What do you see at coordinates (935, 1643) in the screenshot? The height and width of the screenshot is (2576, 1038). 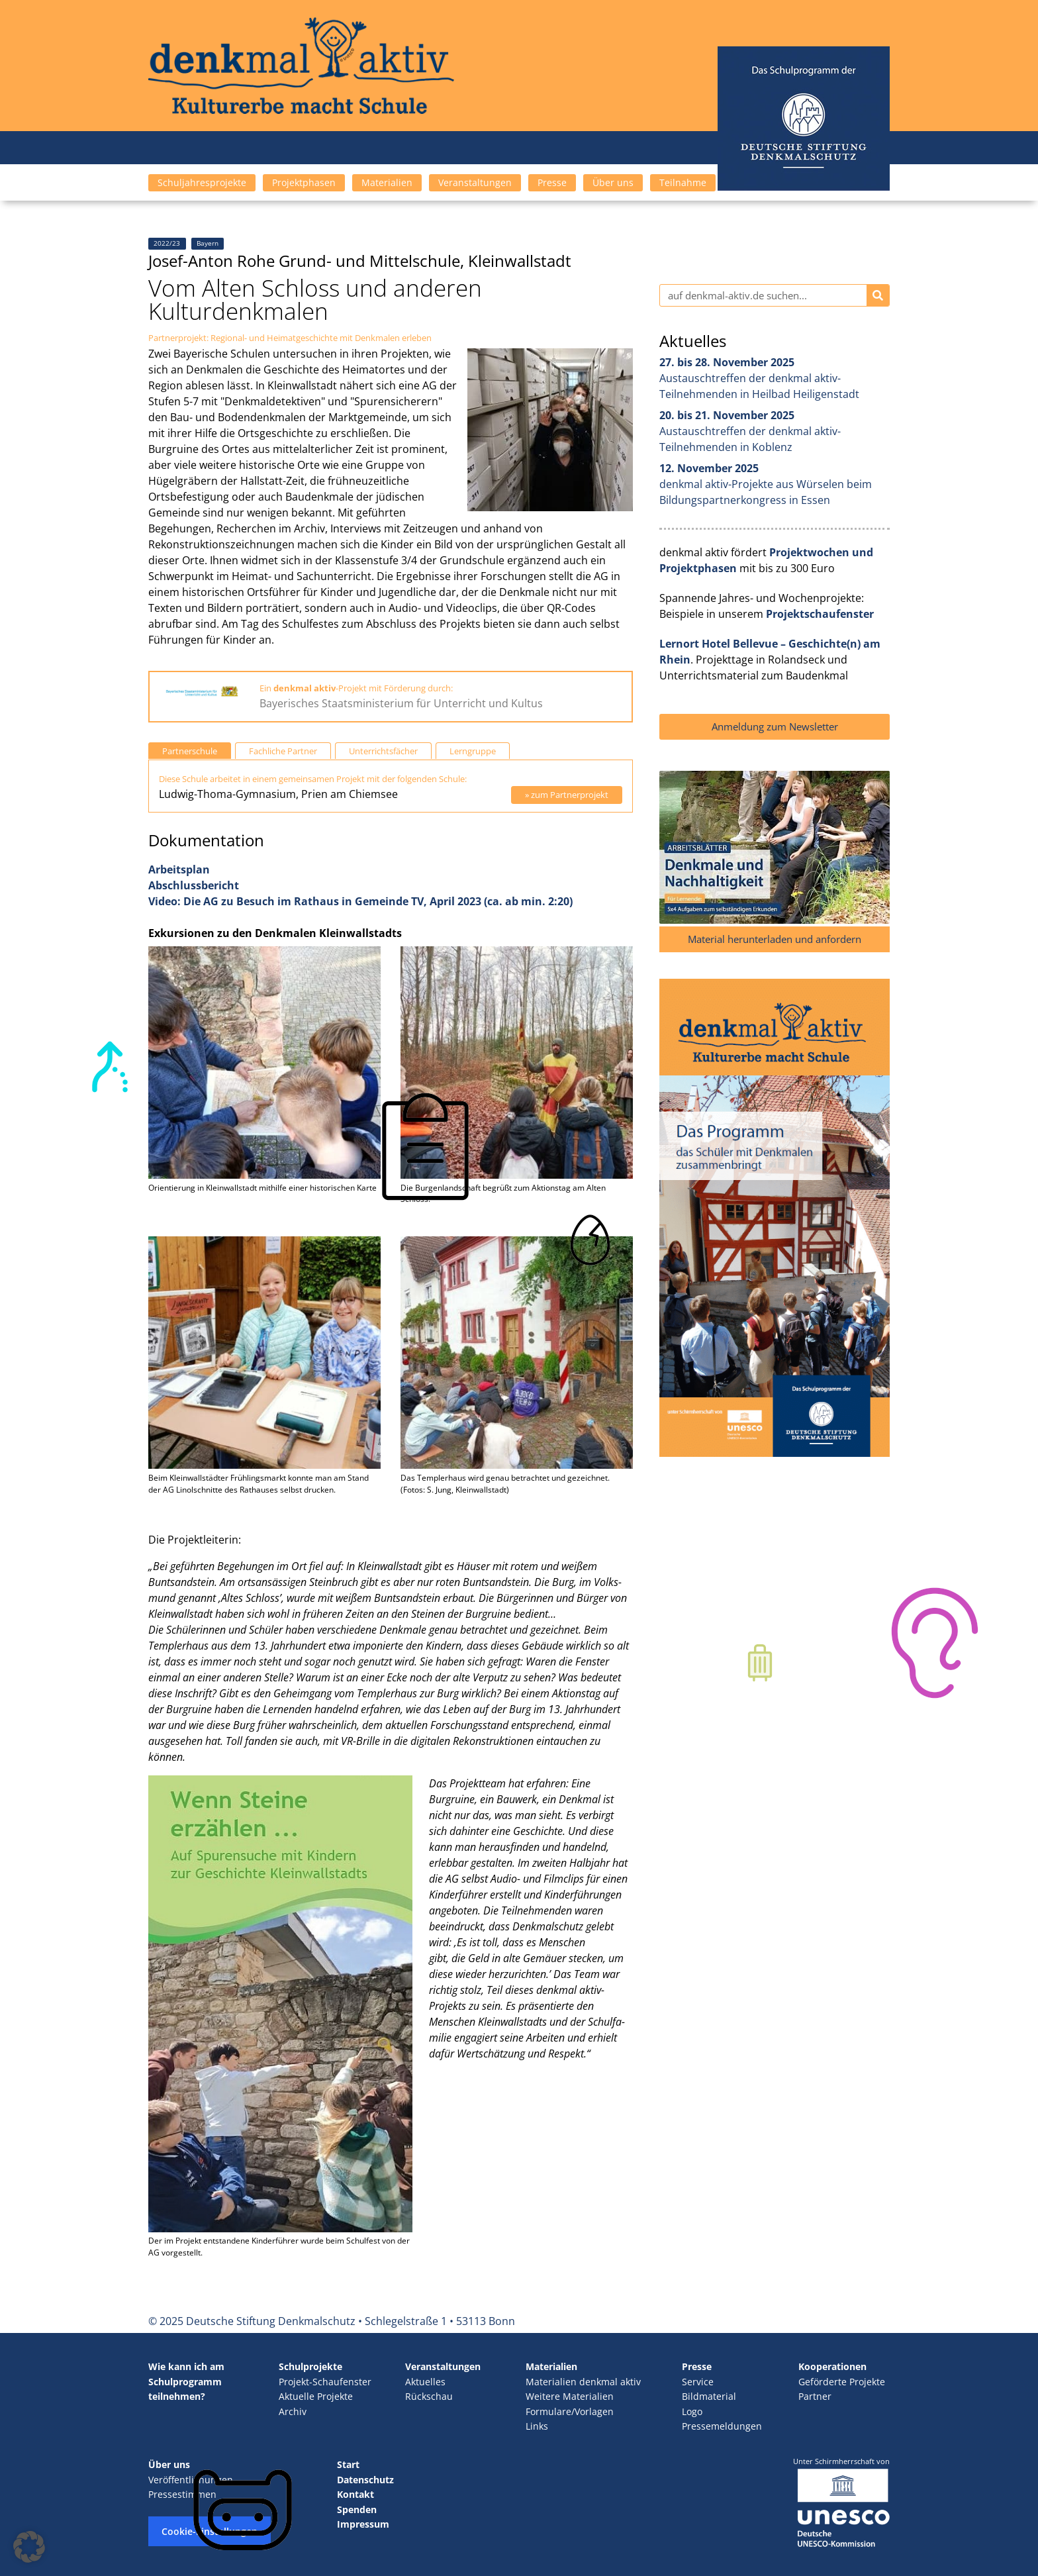 I see `access audio or hearing settings` at bounding box center [935, 1643].